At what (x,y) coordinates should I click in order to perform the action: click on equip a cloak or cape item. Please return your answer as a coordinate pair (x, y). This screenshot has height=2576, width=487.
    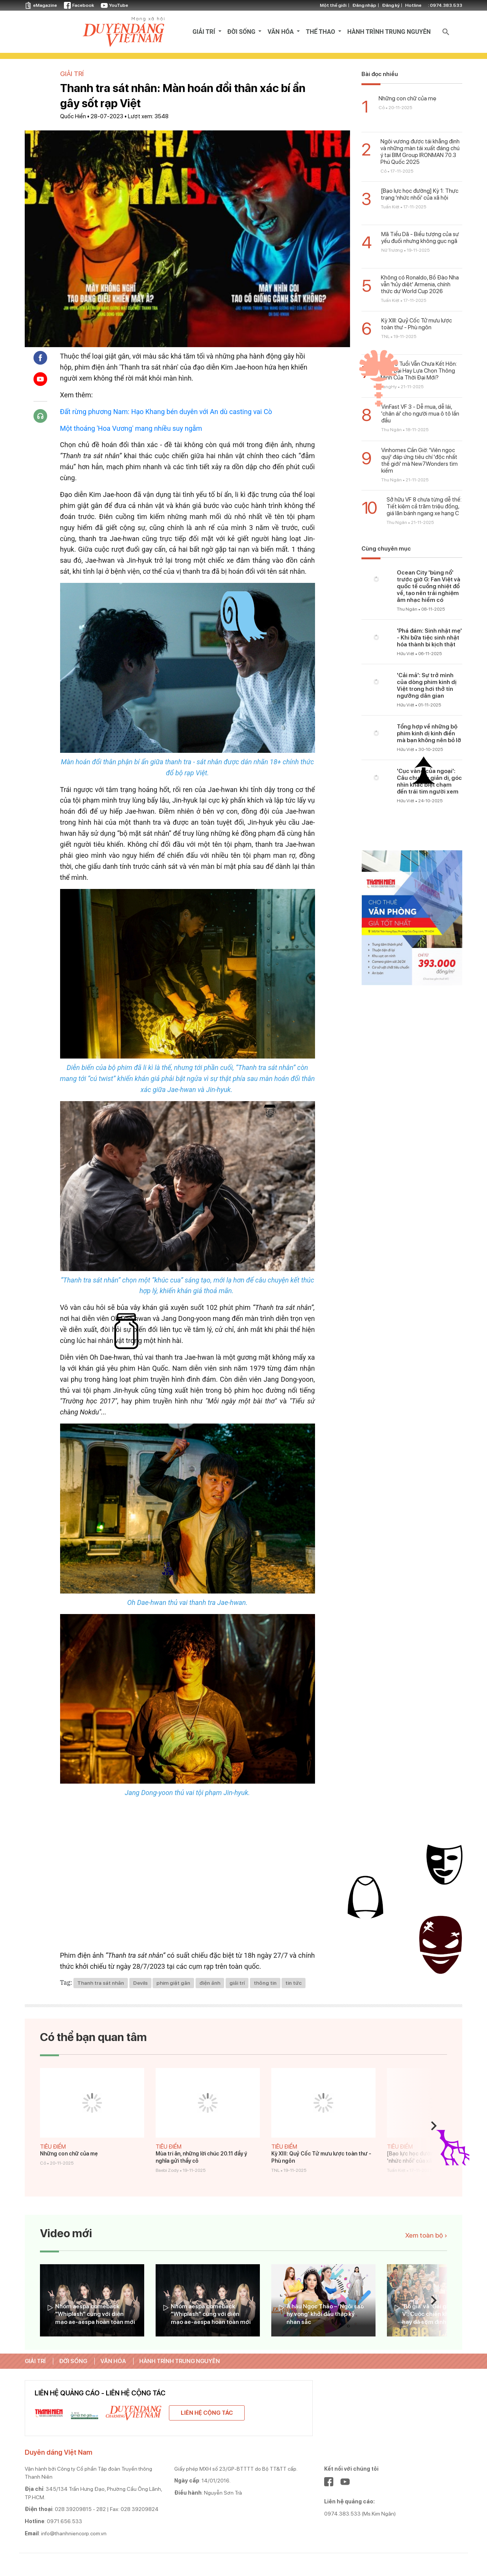
    Looking at the image, I should click on (365, 1897).